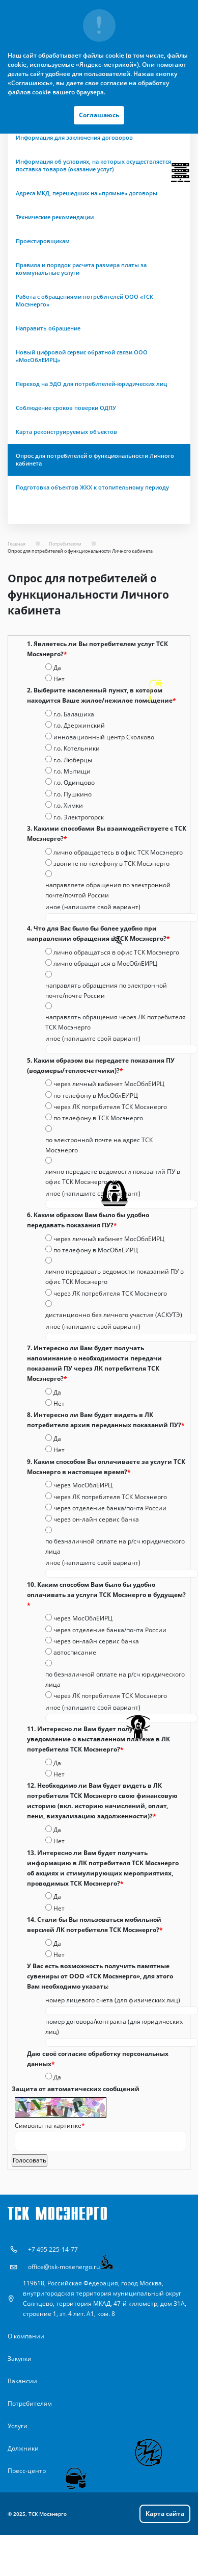 Image resolution: width=198 pixels, height=2576 pixels. What do you see at coordinates (180, 172) in the screenshot?
I see `access server management settings` at bounding box center [180, 172].